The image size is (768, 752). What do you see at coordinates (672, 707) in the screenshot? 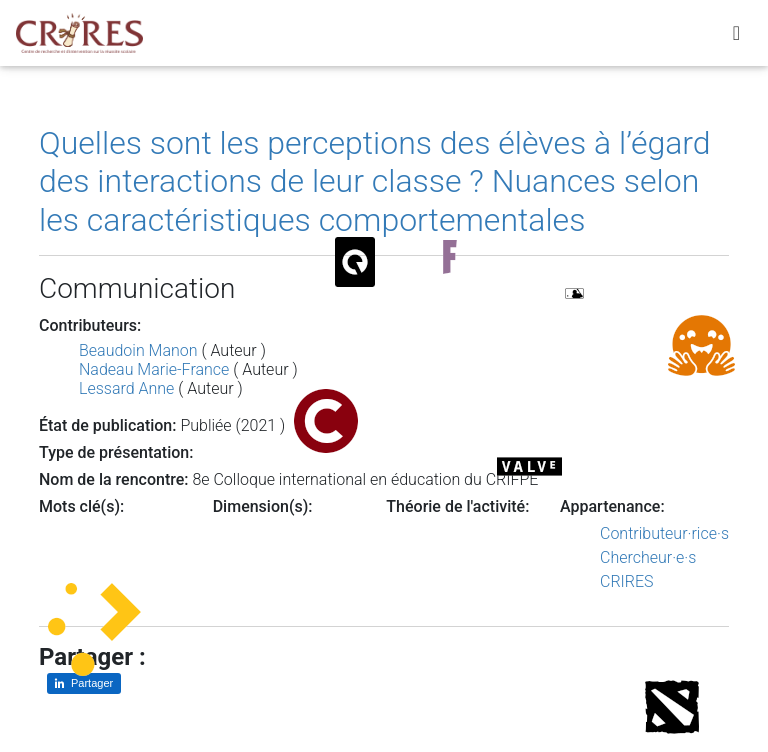
I see `launch Dota 2 game` at bounding box center [672, 707].